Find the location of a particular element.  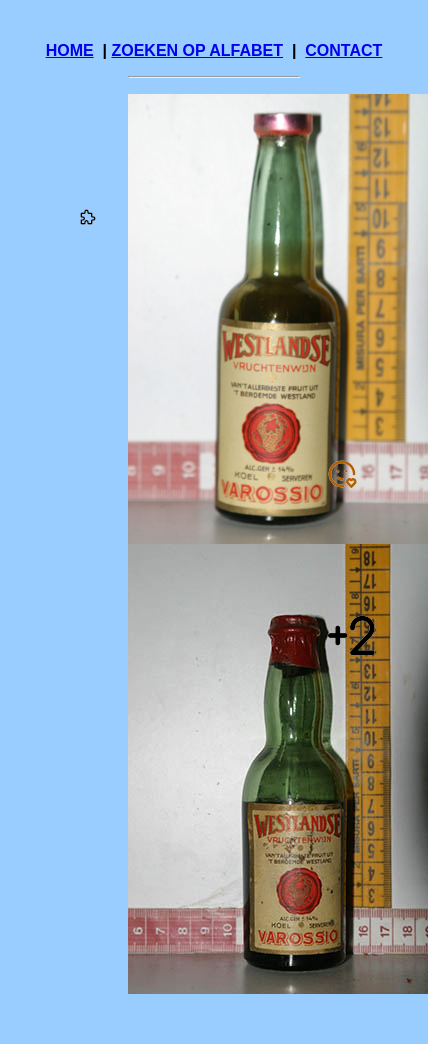

access plugins or extensions is located at coordinates (88, 217).